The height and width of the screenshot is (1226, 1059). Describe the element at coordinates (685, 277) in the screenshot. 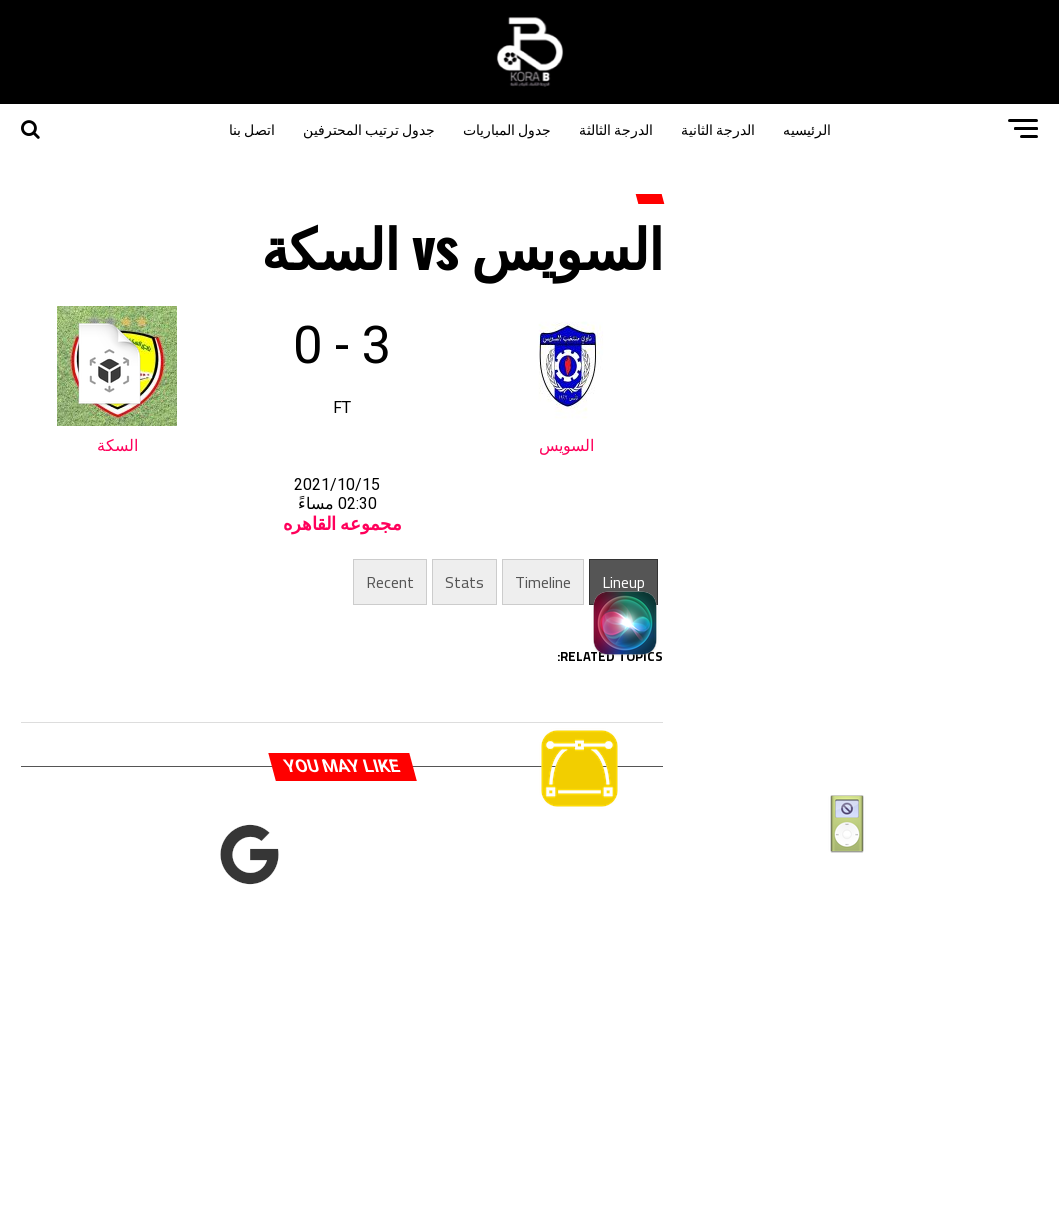

I see `access your favorites folder in the media library` at that location.